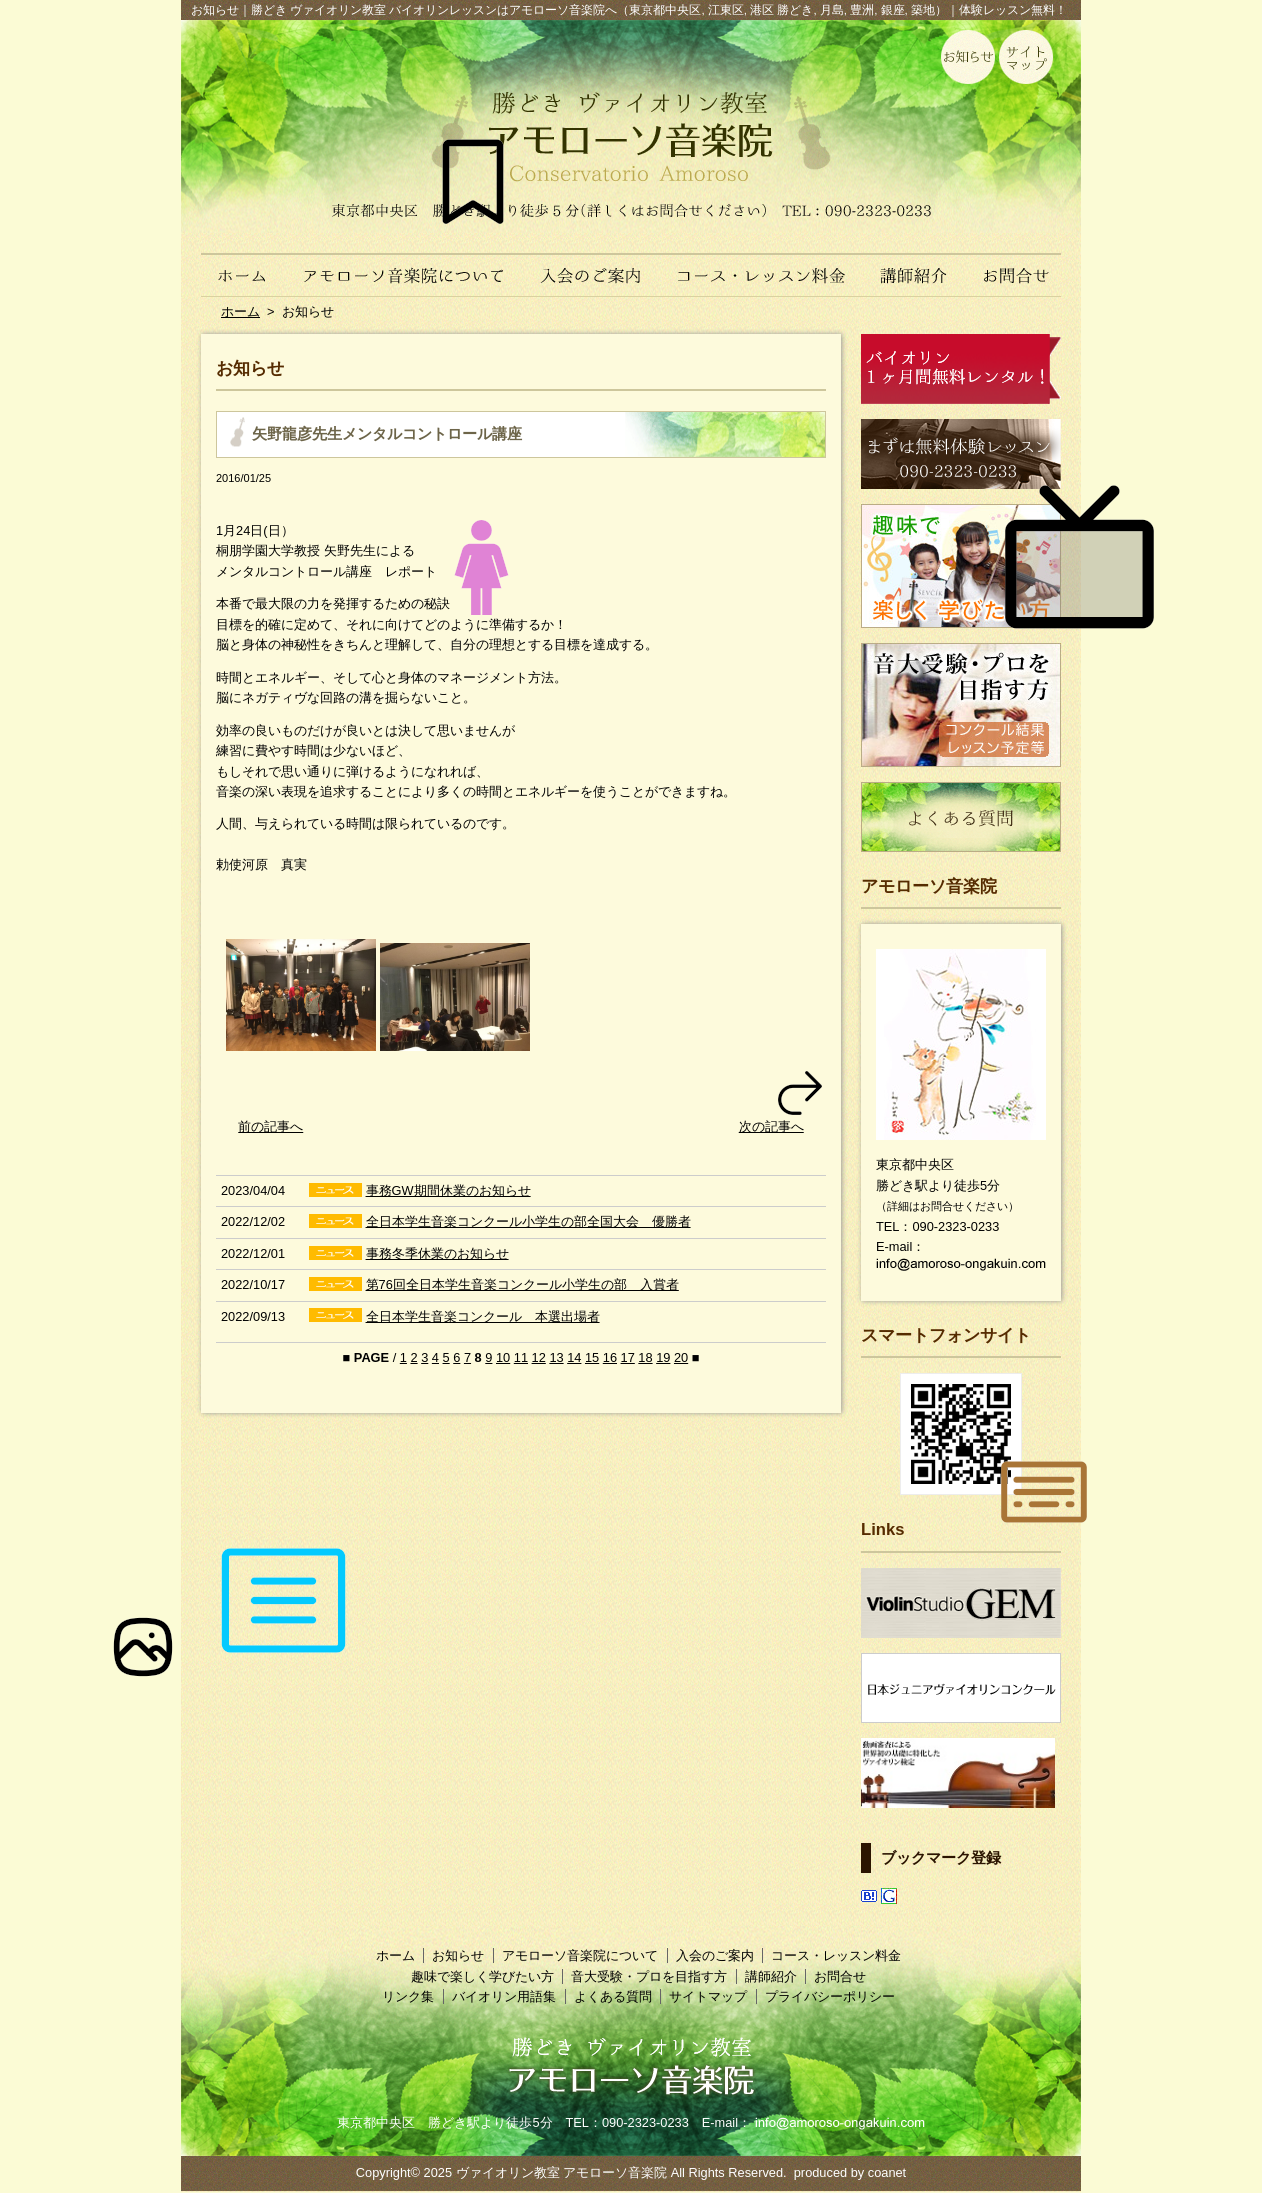 The width and height of the screenshot is (1262, 2193). I want to click on access TV or video streaming features, so click(1079, 565).